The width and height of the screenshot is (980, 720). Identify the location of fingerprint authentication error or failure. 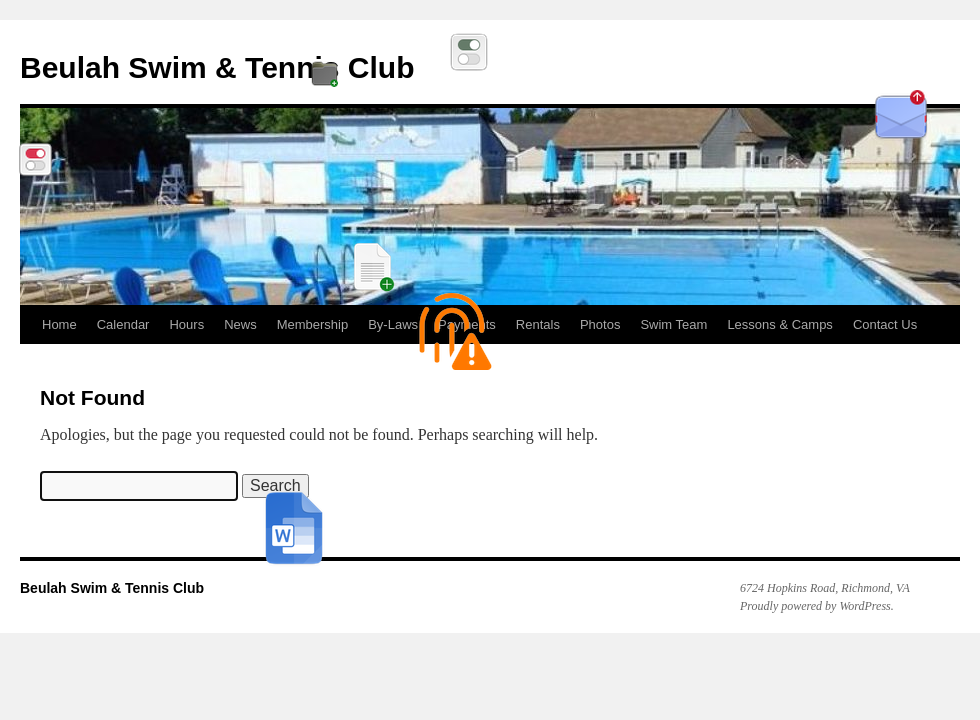
(455, 331).